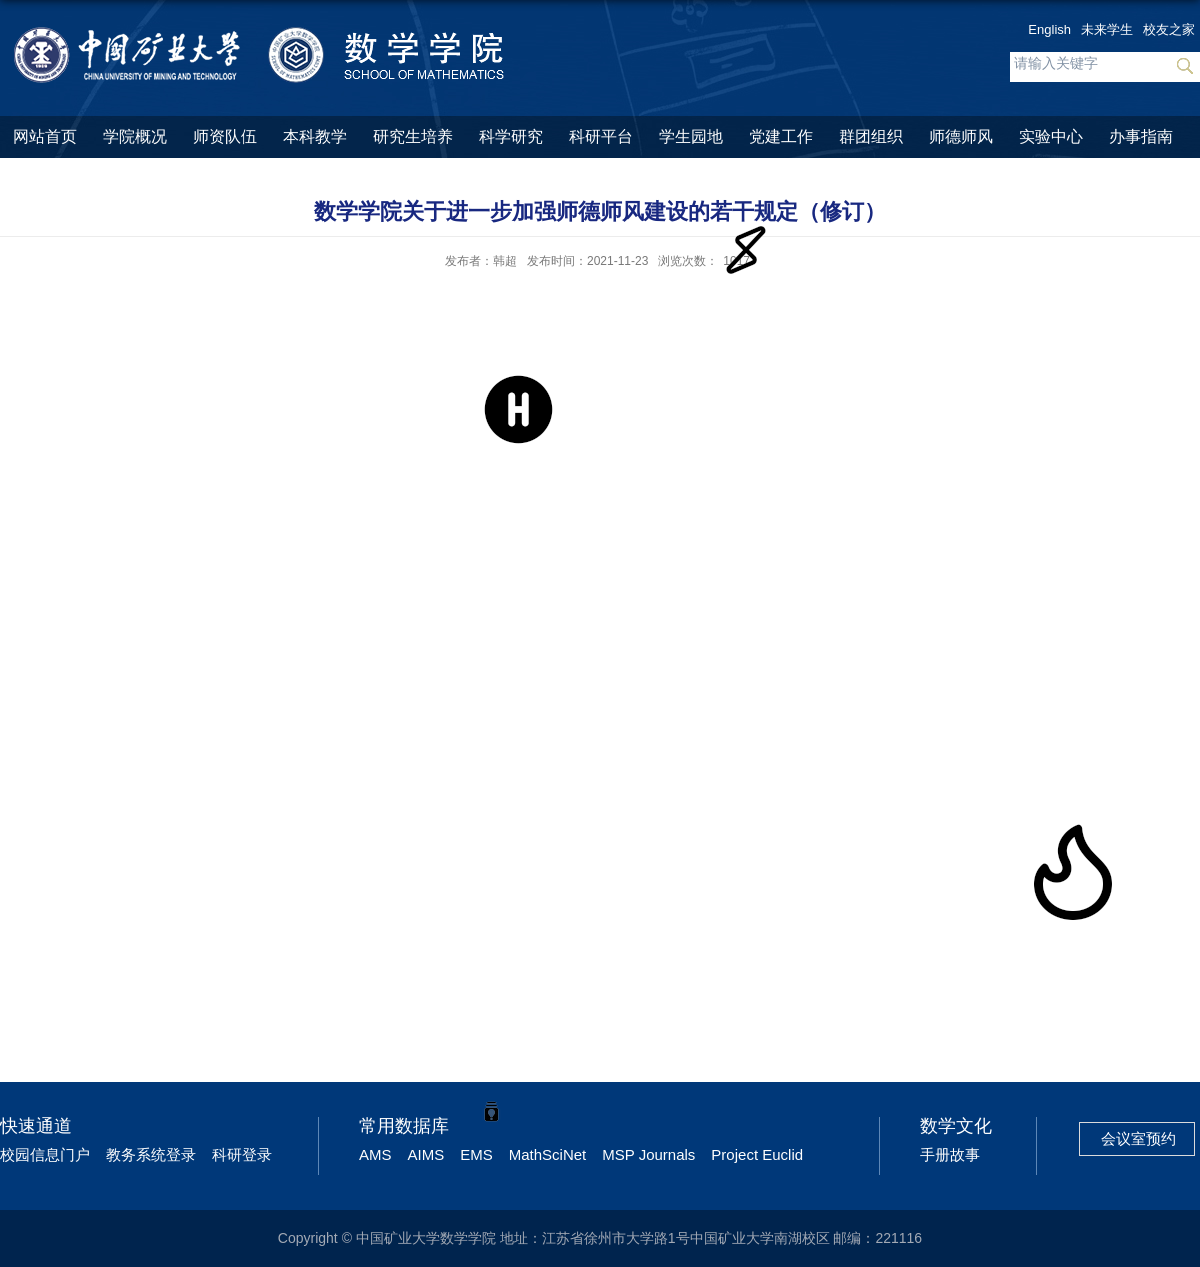  What do you see at coordinates (1073, 872) in the screenshot?
I see `view trending or hot content` at bounding box center [1073, 872].